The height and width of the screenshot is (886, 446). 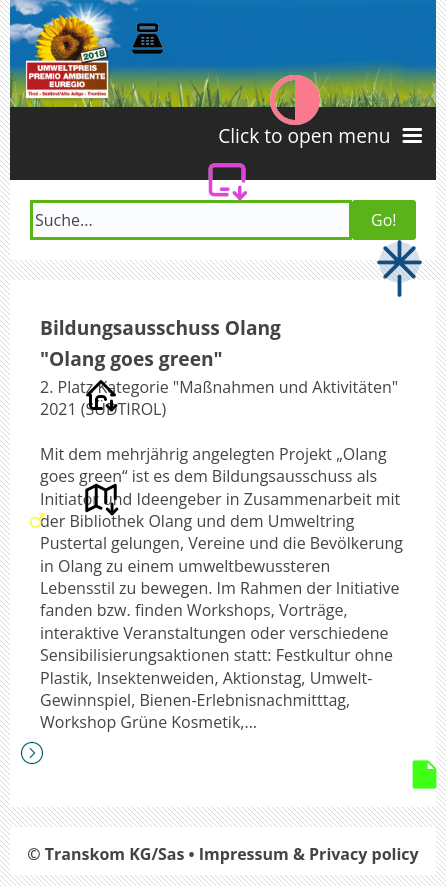 I want to click on adjust screen brightness, so click(x=295, y=100).